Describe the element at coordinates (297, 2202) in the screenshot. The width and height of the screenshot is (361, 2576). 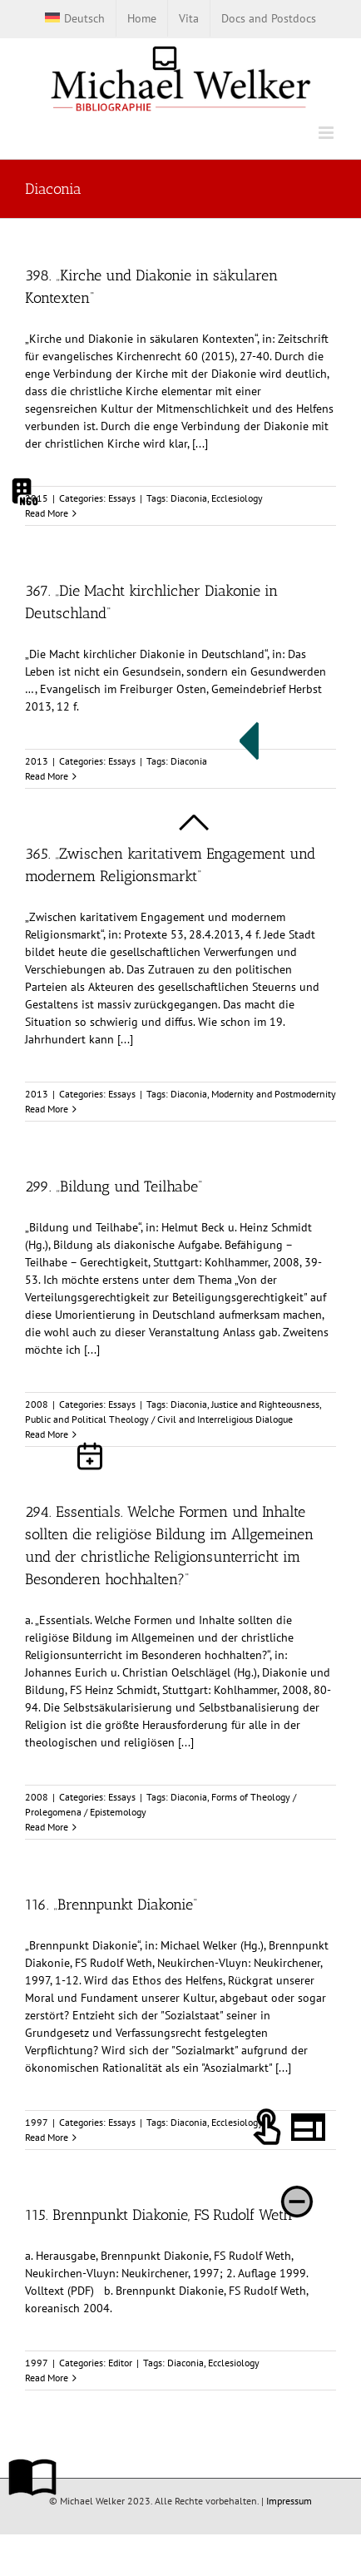
I see `remove an item from a list` at that location.